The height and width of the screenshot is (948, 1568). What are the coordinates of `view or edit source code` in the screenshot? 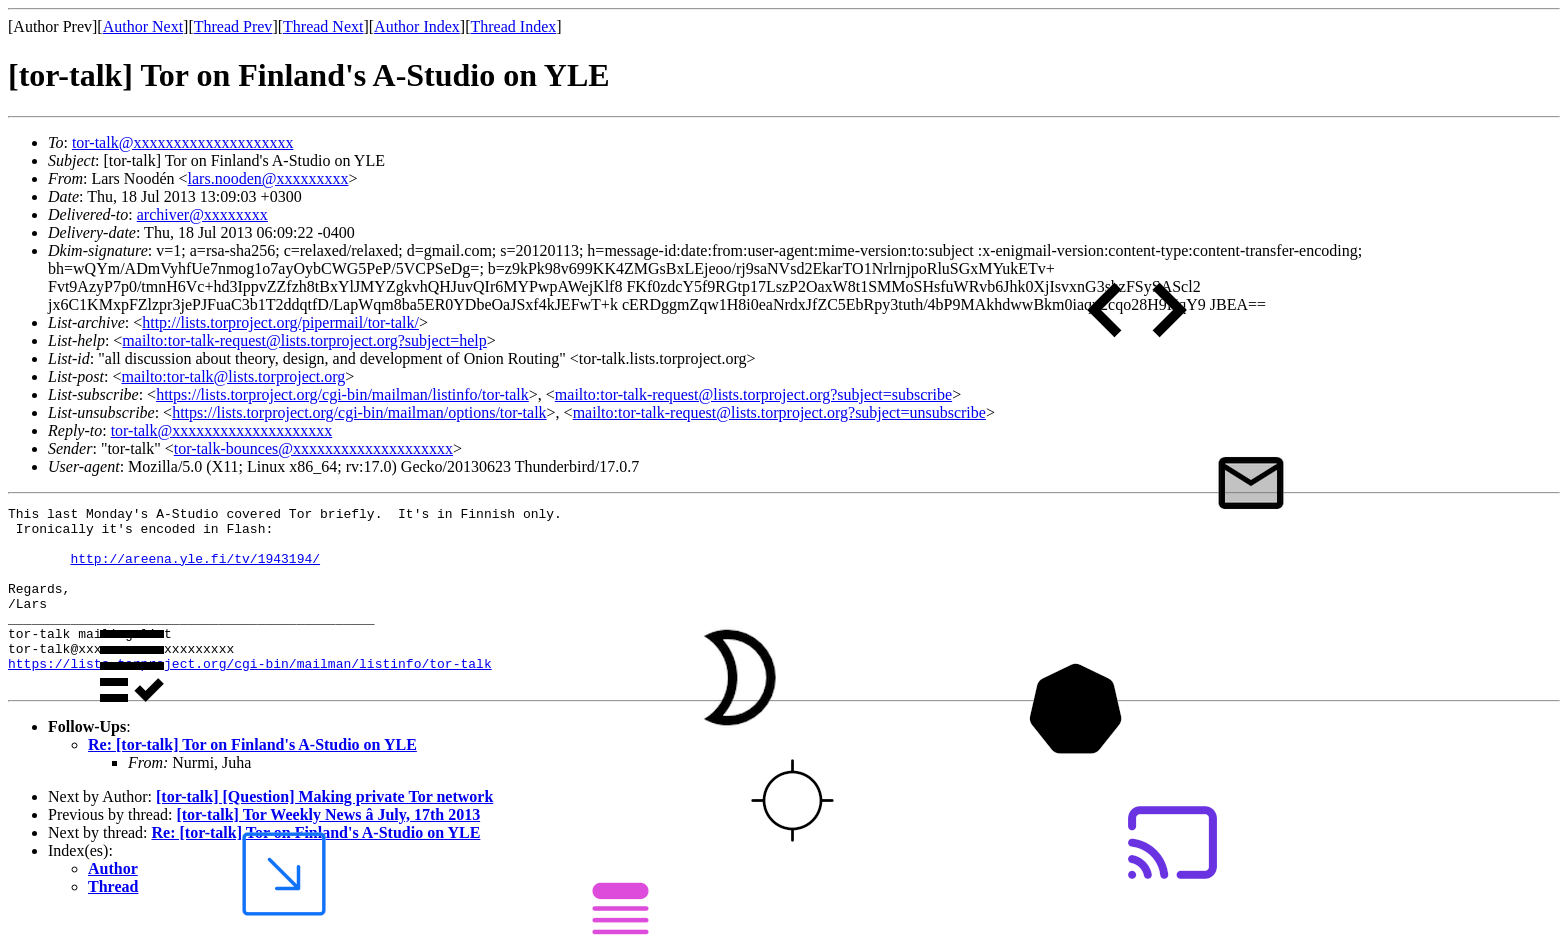 It's located at (1137, 310).